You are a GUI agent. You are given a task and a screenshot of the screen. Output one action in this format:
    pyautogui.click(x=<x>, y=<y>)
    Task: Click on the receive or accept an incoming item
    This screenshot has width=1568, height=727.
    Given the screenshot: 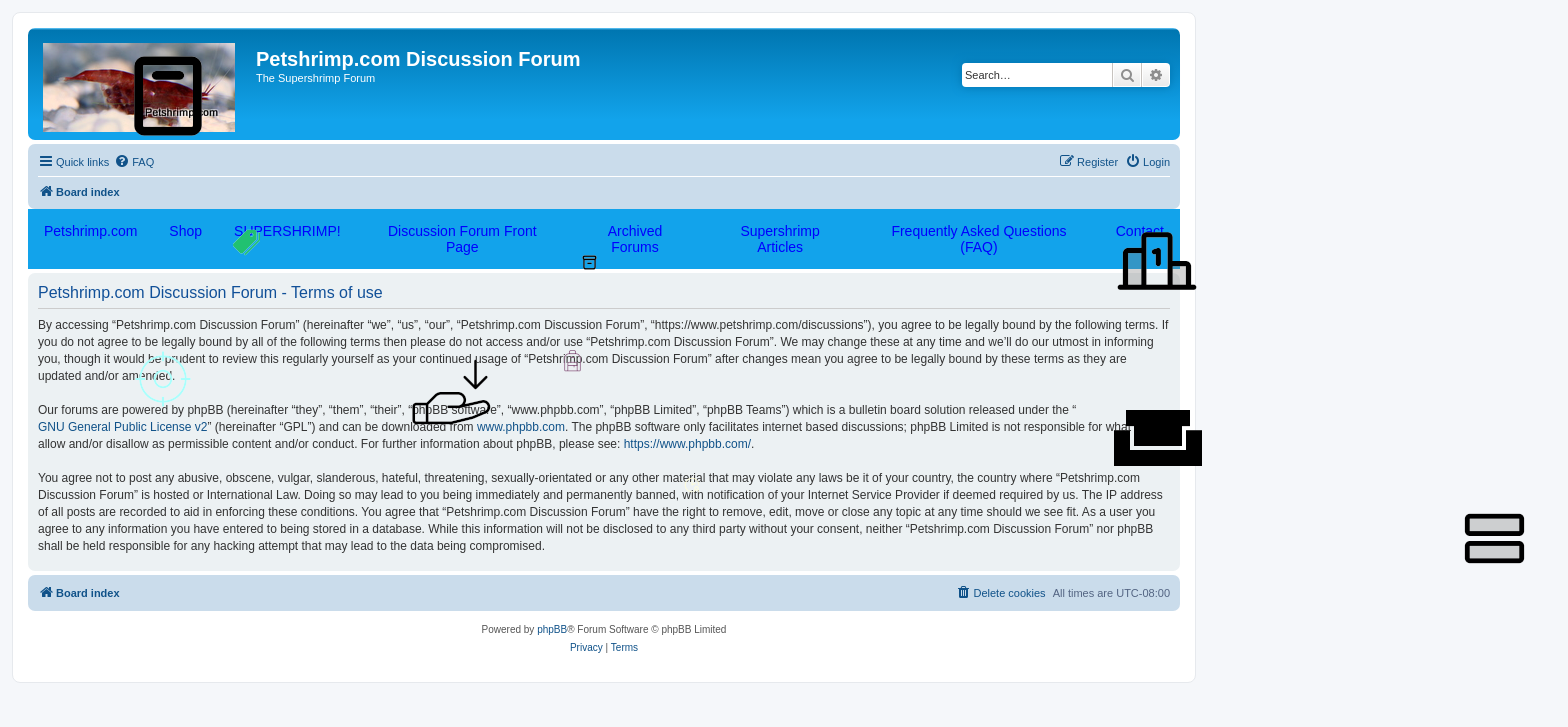 What is the action you would take?
    pyautogui.click(x=454, y=396)
    